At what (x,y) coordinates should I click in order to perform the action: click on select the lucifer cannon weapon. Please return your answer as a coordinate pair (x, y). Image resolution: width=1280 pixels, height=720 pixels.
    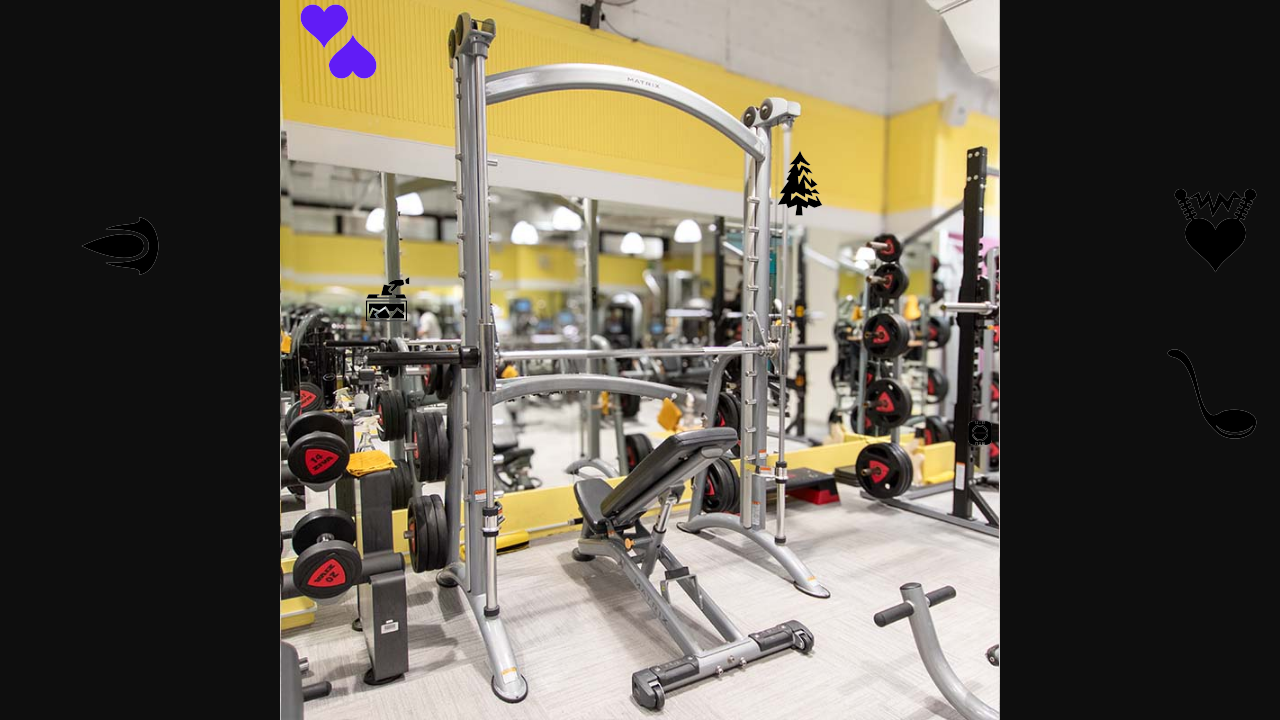
    Looking at the image, I should click on (120, 246).